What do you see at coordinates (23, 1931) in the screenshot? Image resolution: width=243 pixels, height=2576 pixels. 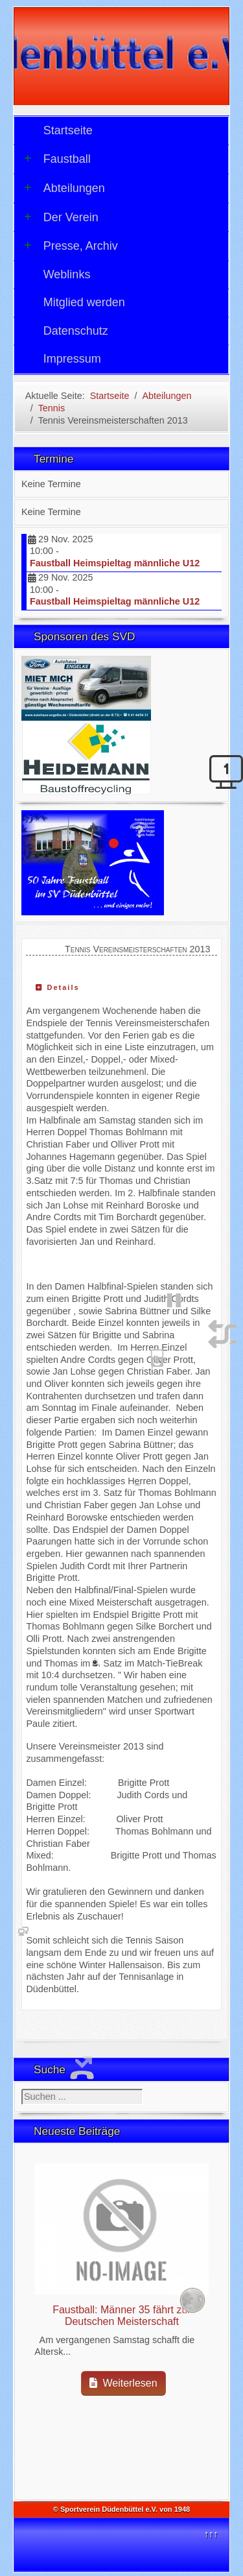 I see `access network preferences and settings` at bounding box center [23, 1931].